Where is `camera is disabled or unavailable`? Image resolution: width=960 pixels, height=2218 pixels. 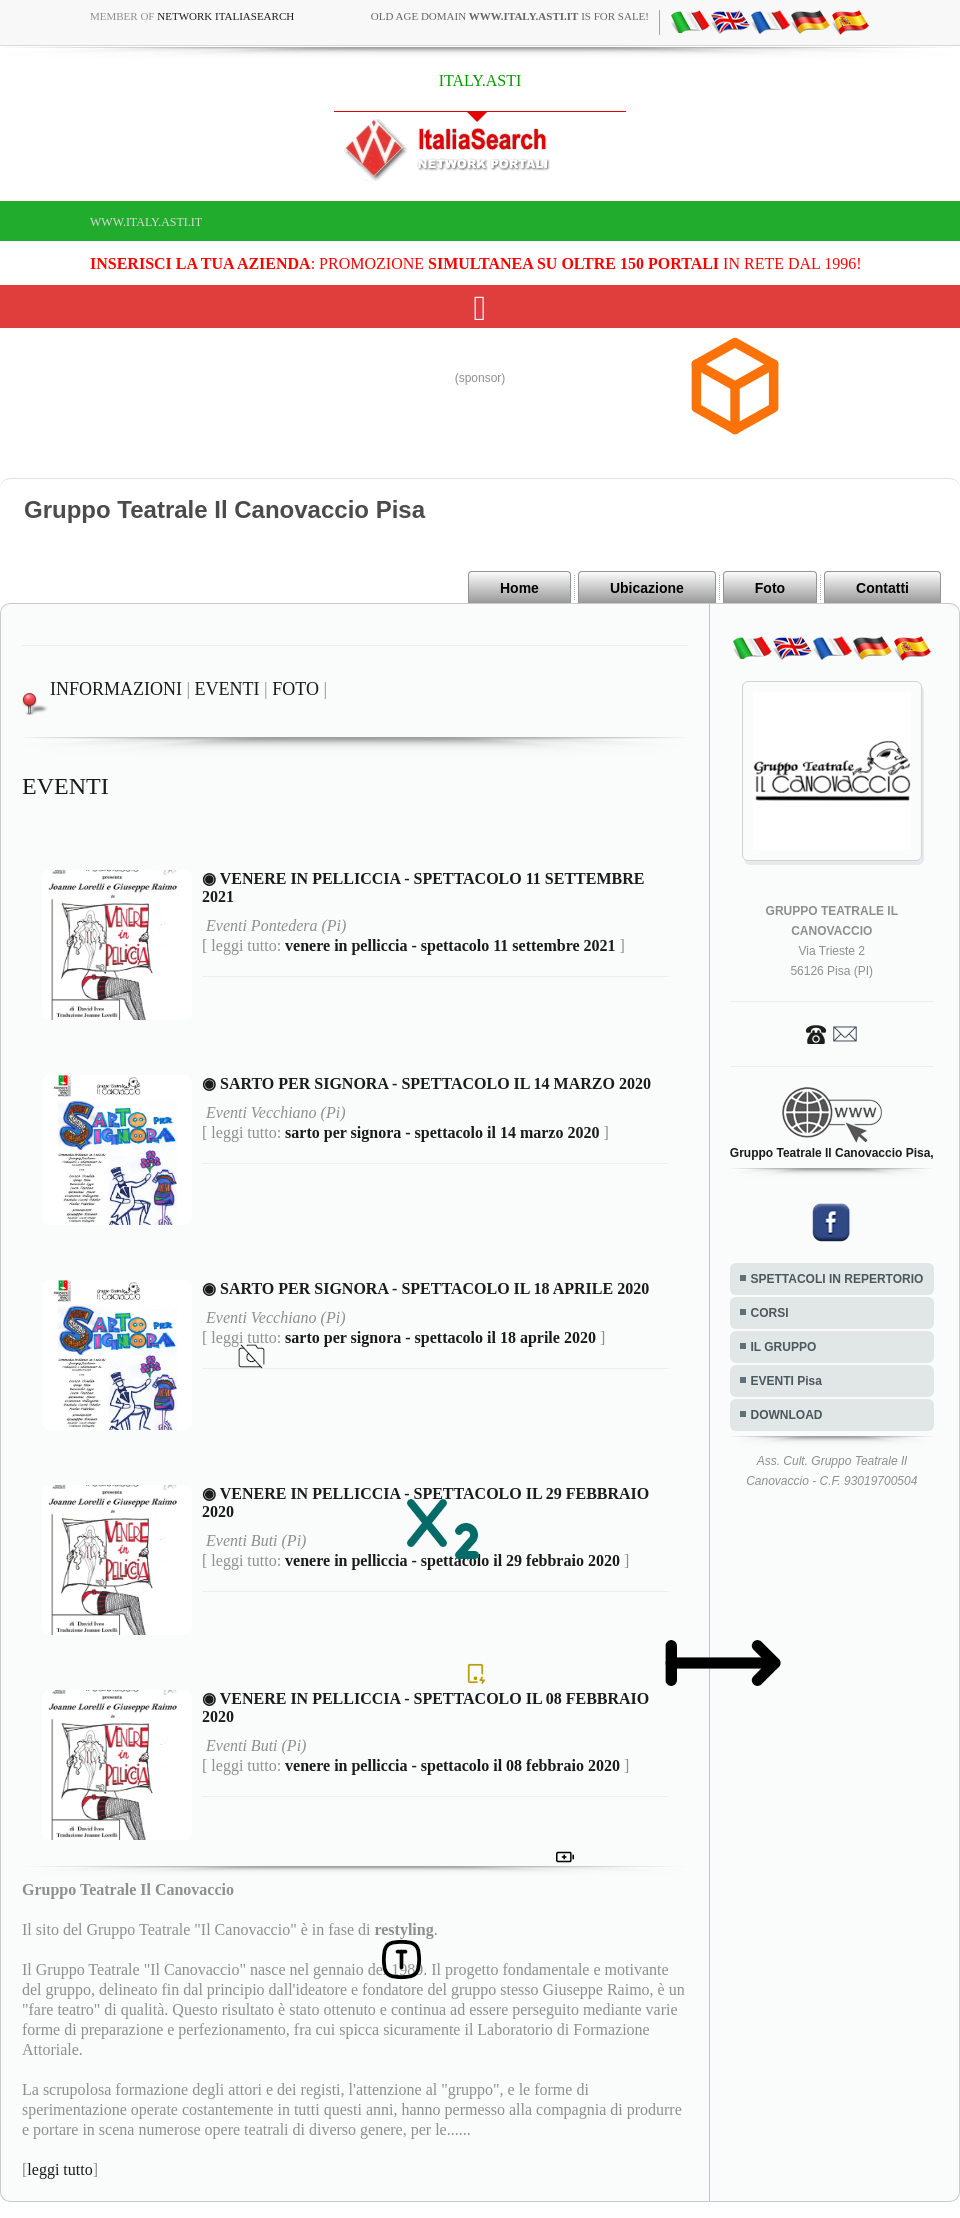 camera is disabled or unavailable is located at coordinates (251, 1356).